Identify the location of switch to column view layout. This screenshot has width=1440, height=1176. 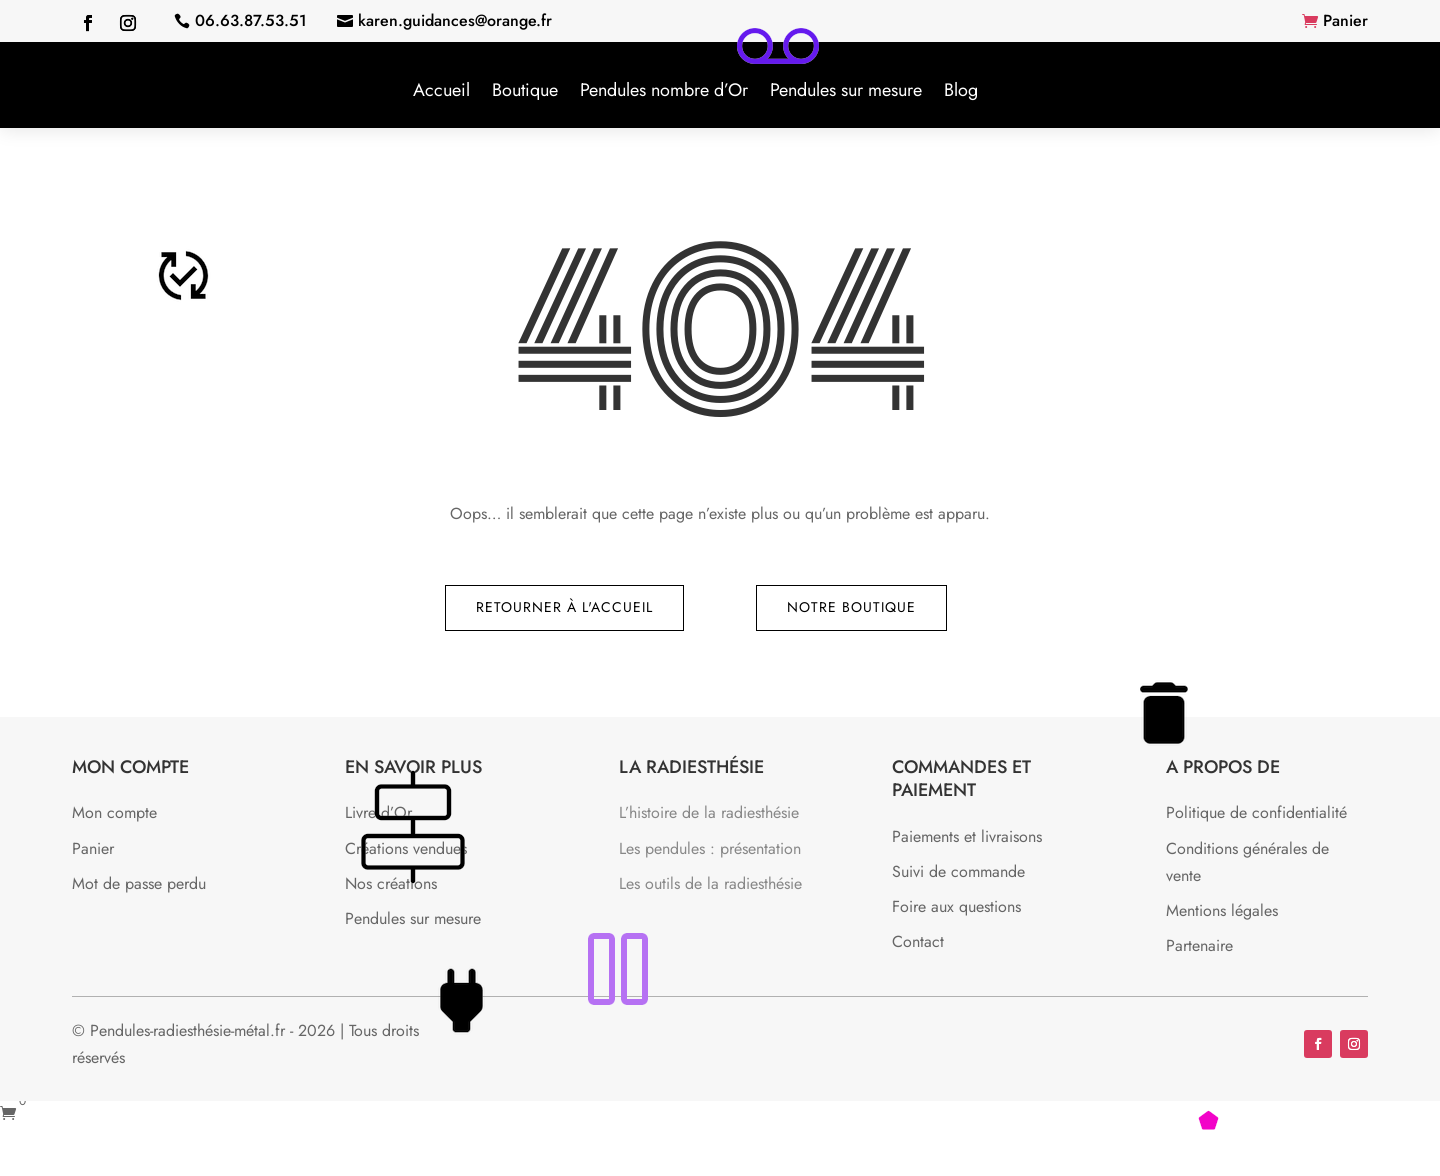
(618, 969).